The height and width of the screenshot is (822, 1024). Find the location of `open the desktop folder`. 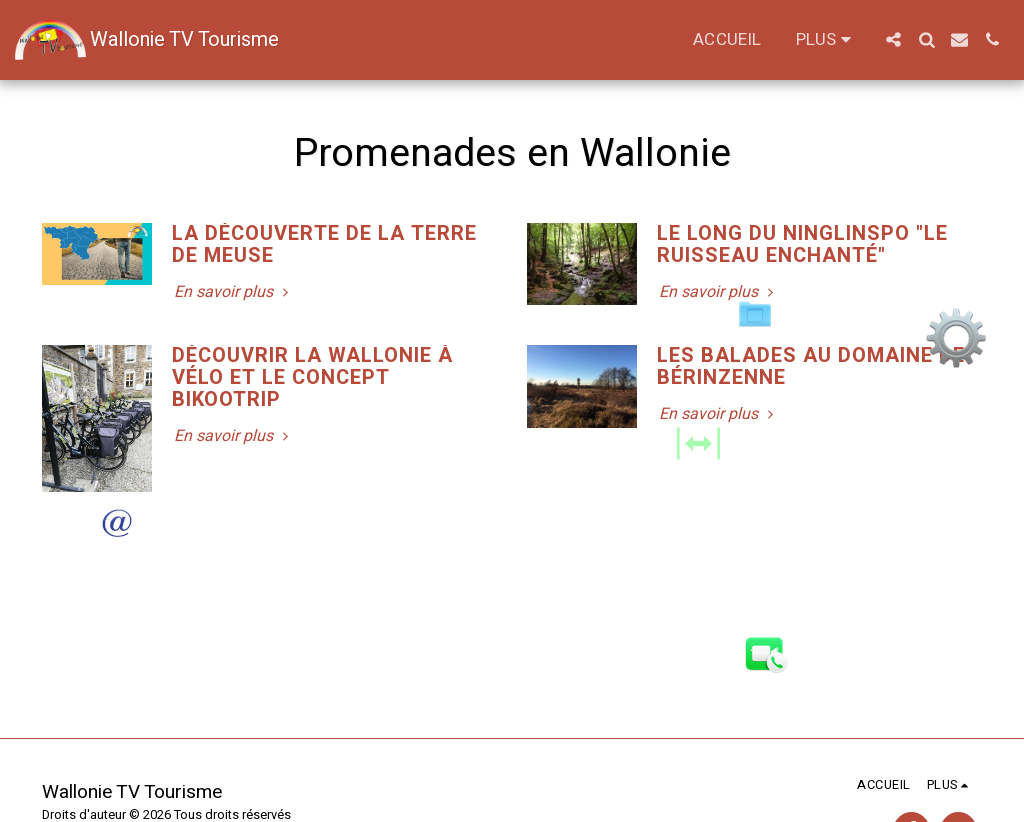

open the desktop folder is located at coordinates (755, 314).